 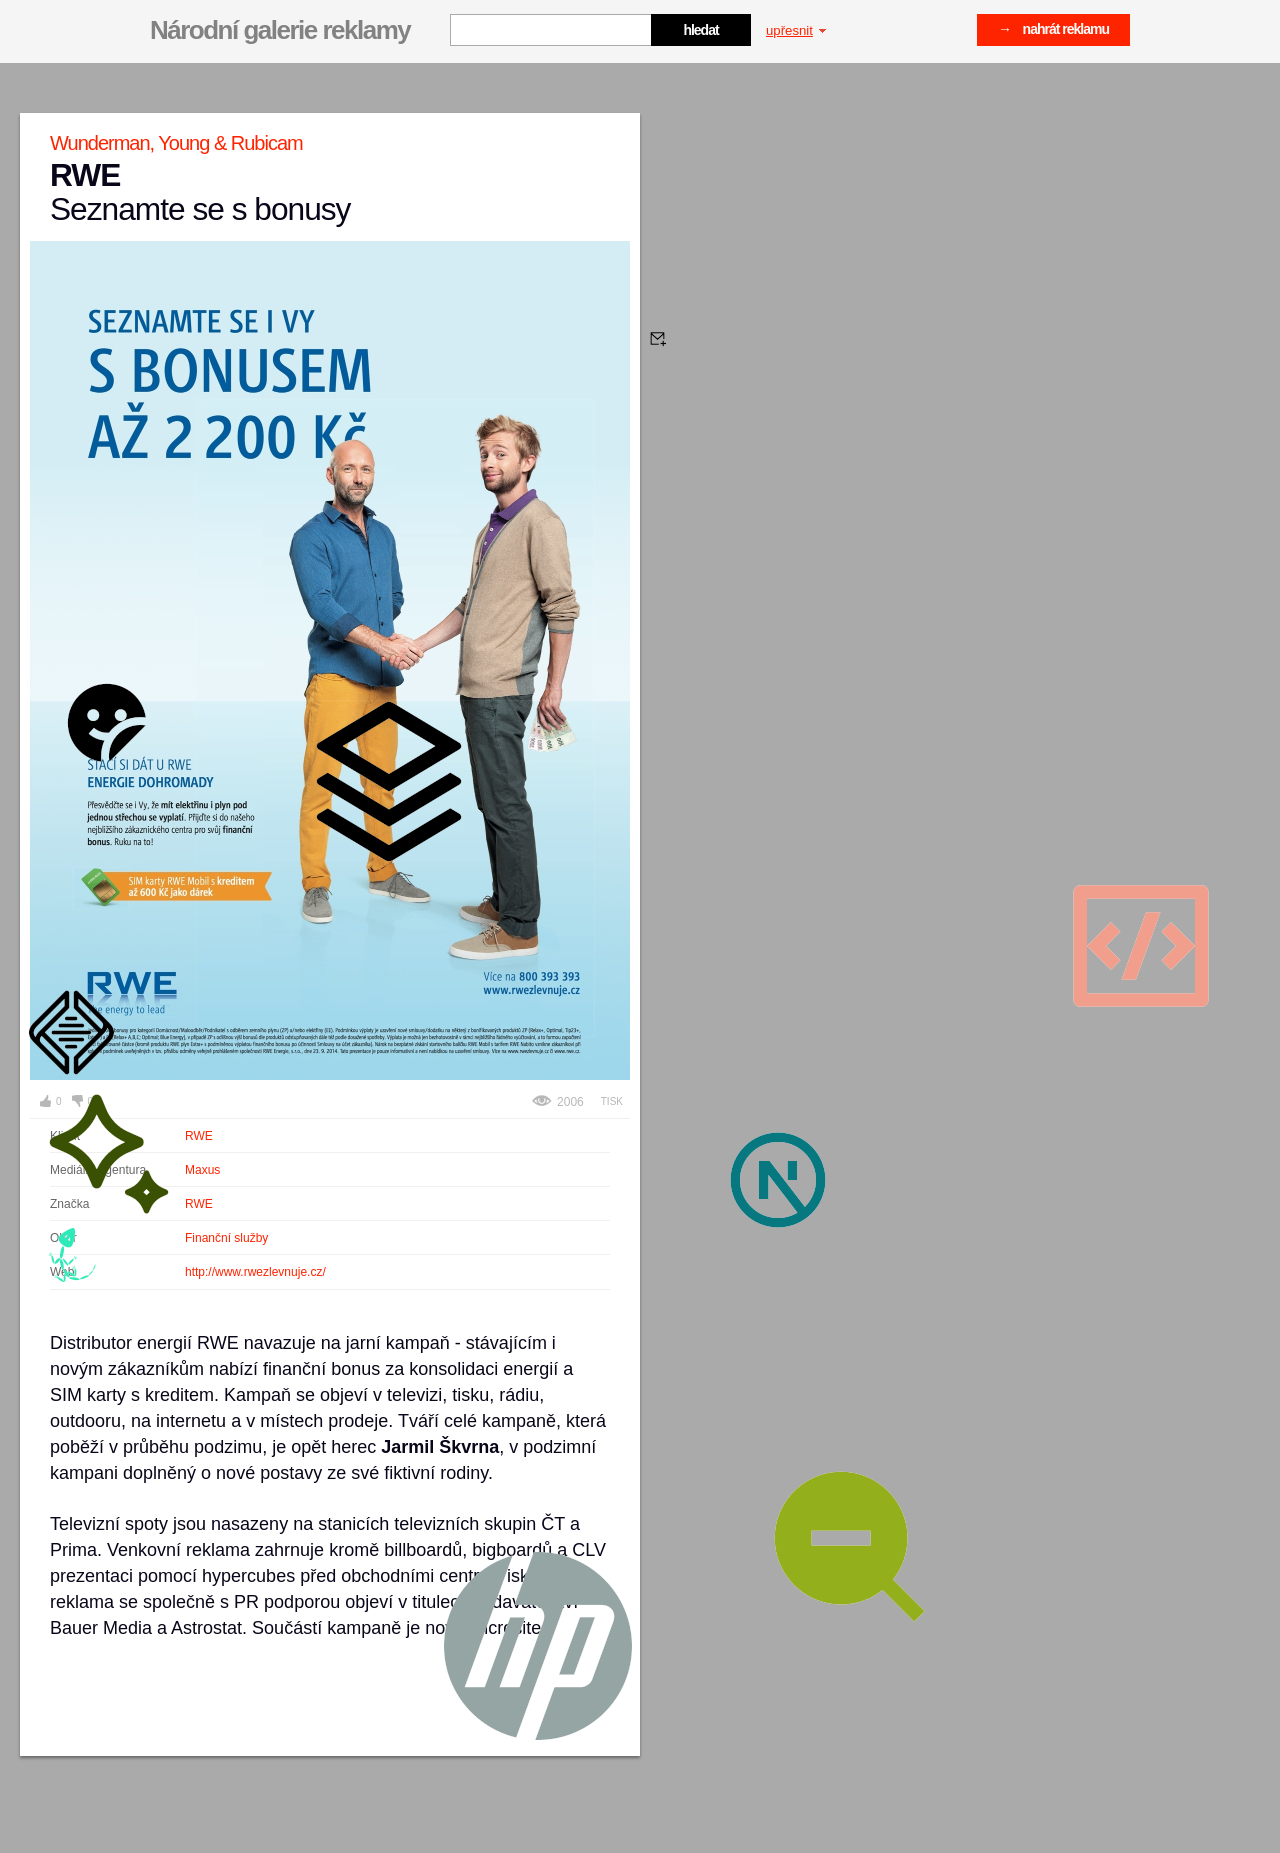 What do you see at coordinates (107, 723) in the screenshot?
I see `add a sticker to your message` at bounding box center [107, 723].